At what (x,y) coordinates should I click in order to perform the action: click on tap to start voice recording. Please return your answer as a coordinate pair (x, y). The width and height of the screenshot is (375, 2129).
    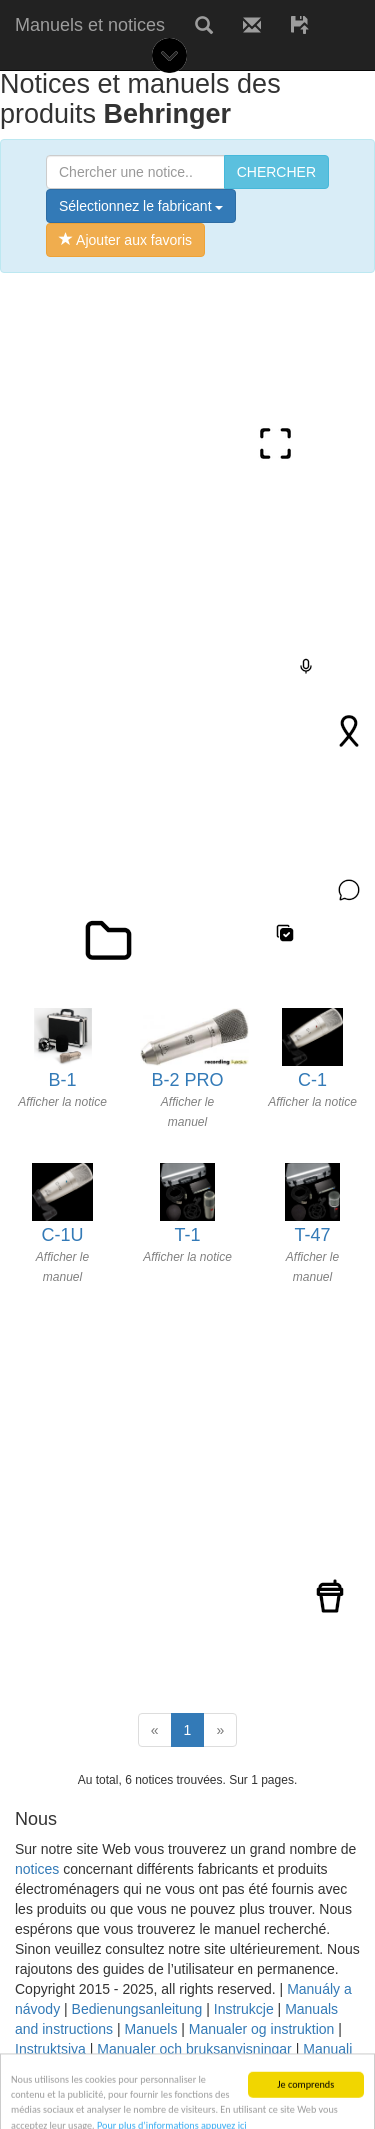
    Looking at the image, I should click on (306, 666).